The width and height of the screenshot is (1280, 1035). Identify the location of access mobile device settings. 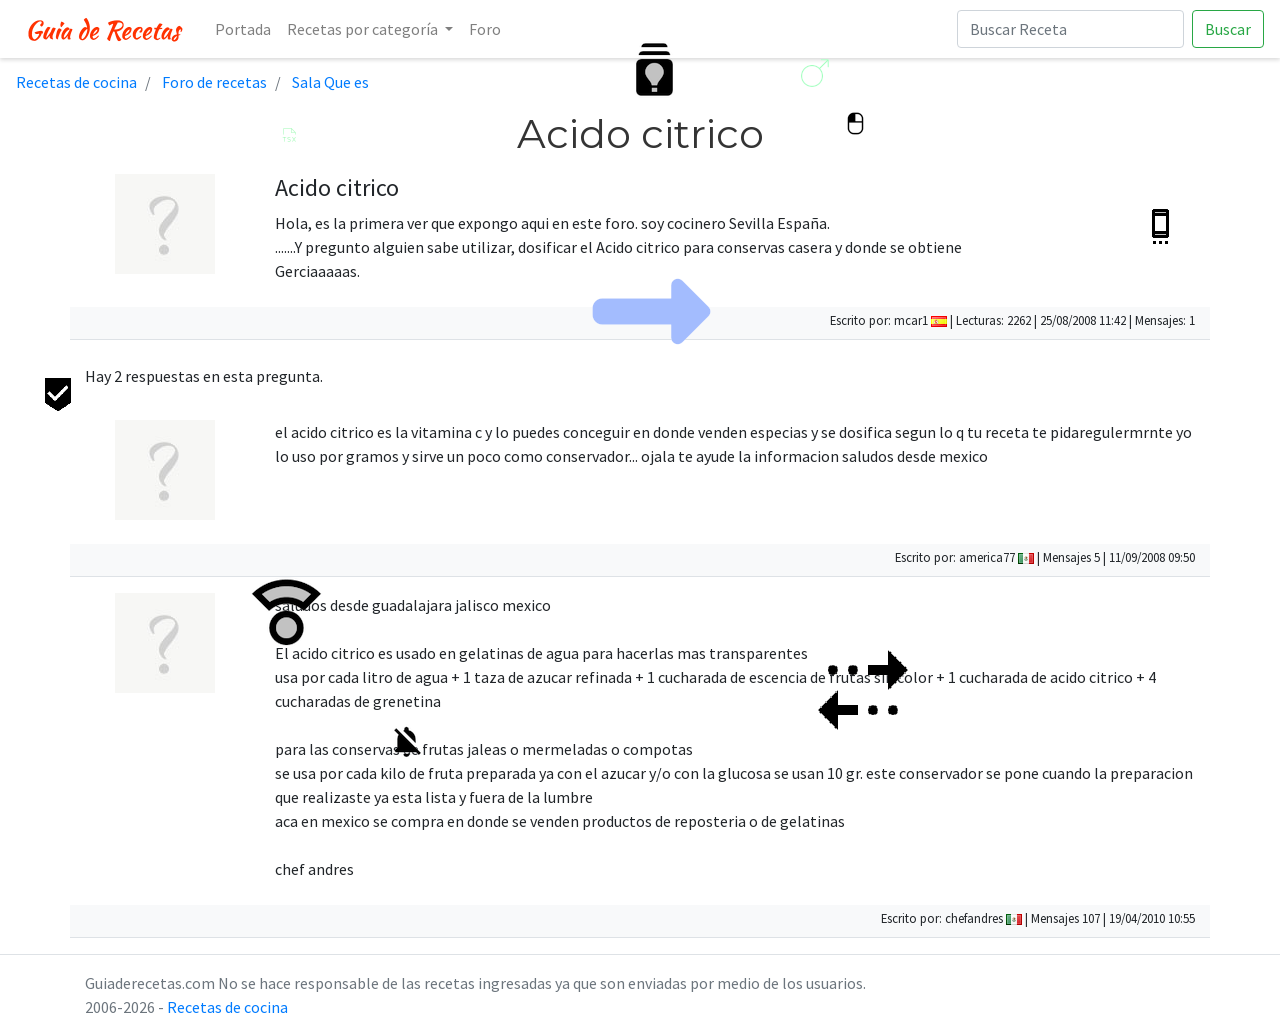
(1160, 226).